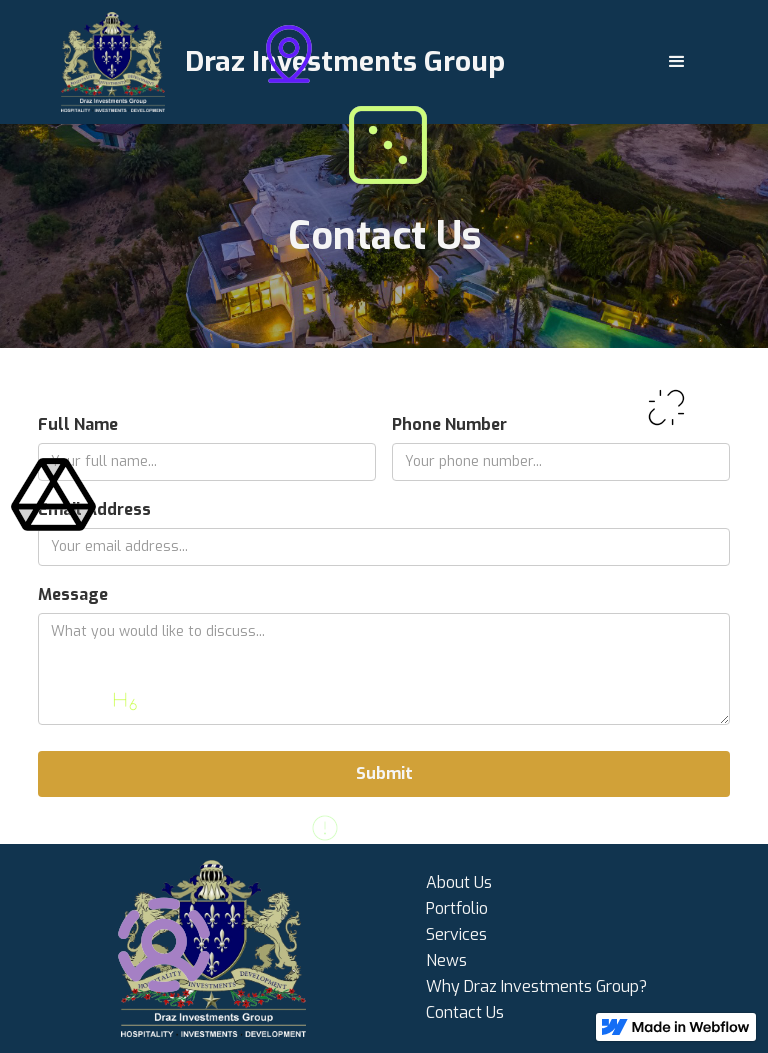  I want to click on incomplete or pending user profile, so click(164, 945).